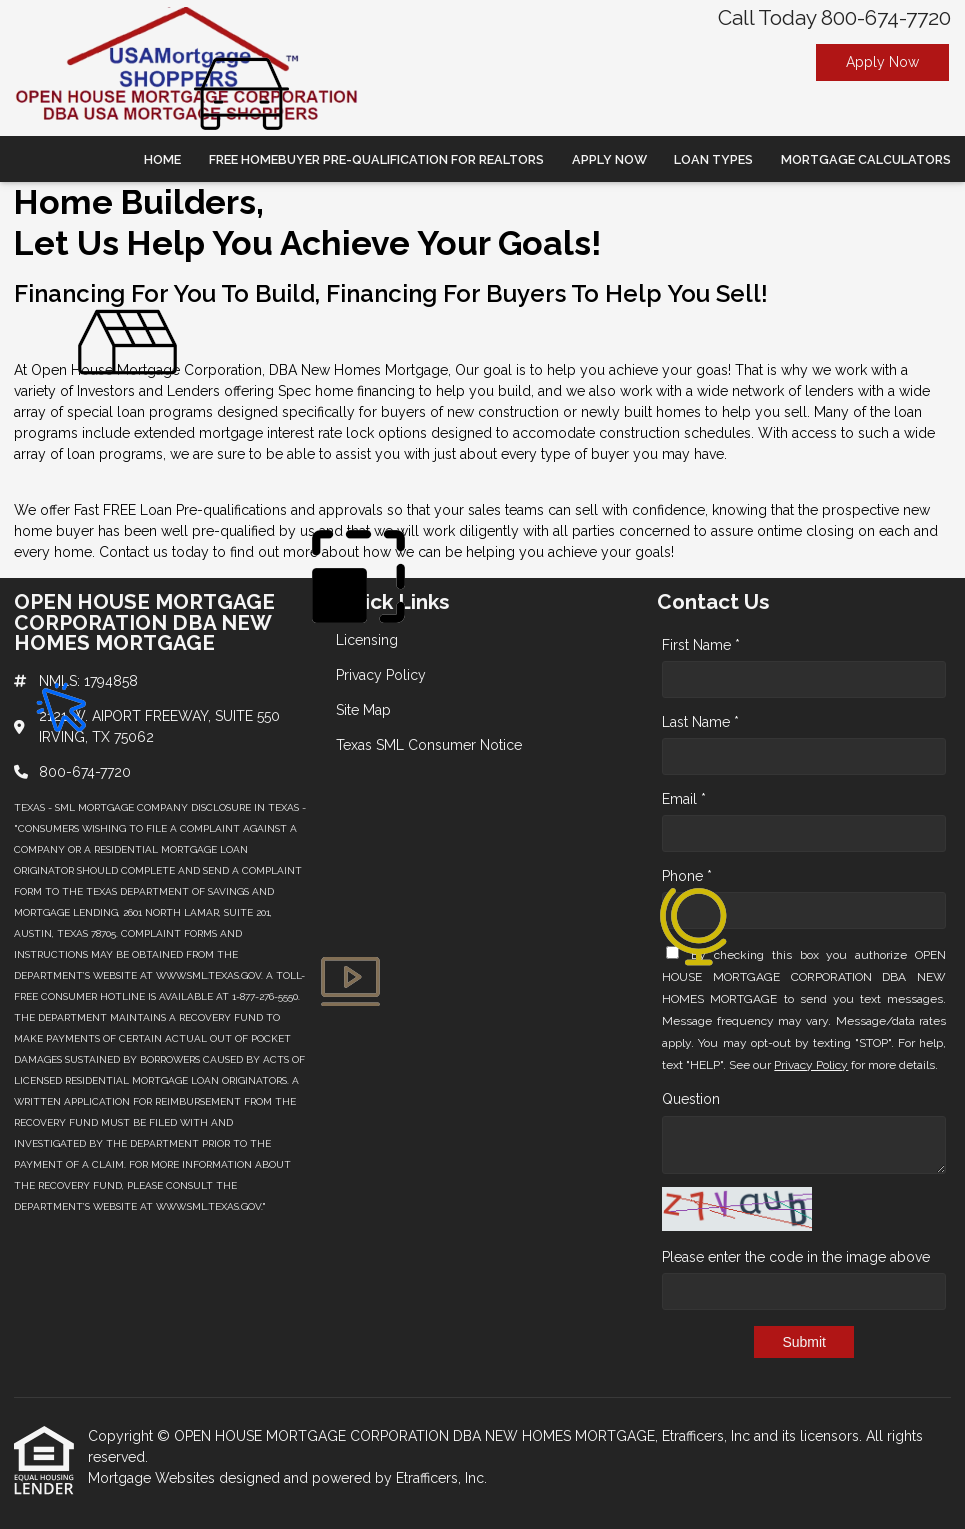  I want to click on view solar panel or renewable energy settings, so click(127, 345).